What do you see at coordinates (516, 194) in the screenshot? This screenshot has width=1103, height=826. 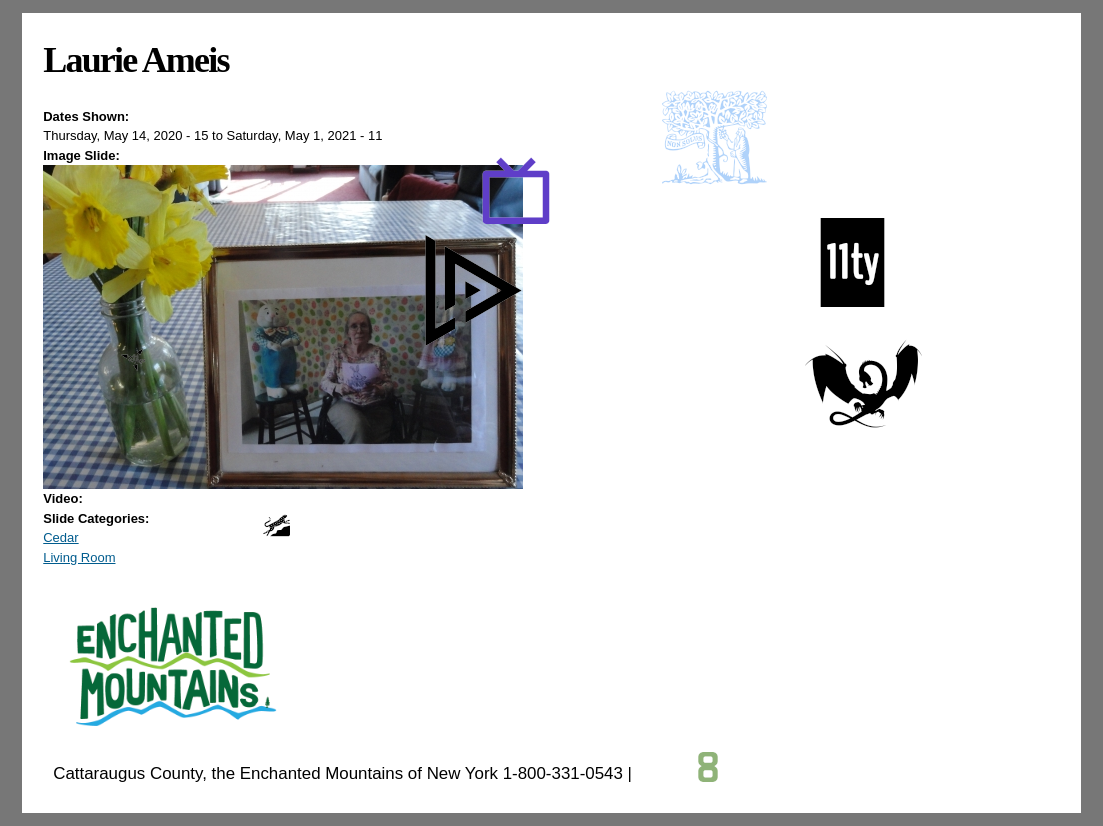 I see `access TV or video streaming features` at bounding box center [516, 194].